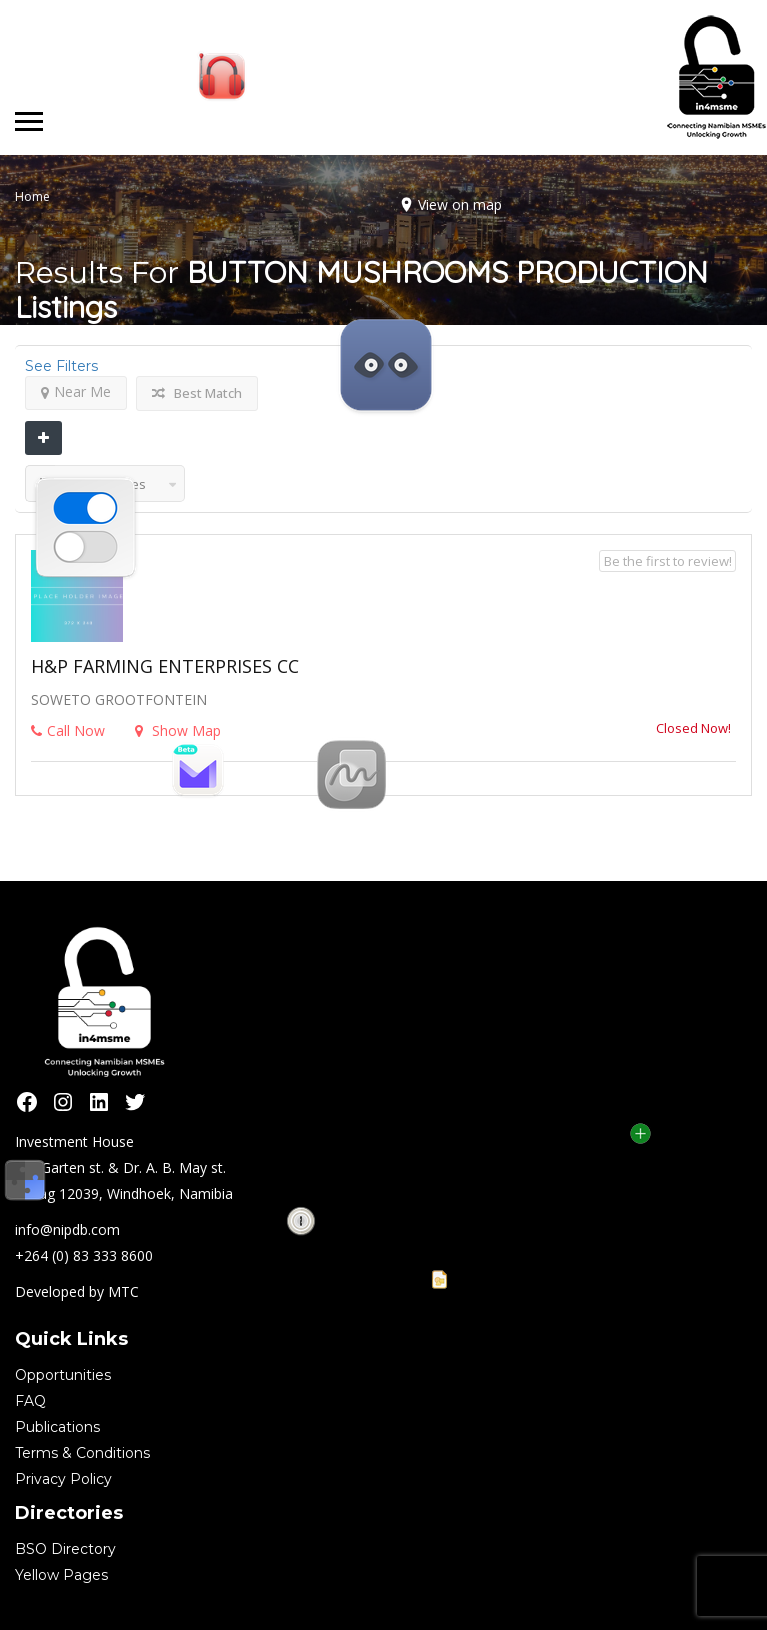  Describe the element at coordinates (85, 527) in the screenshot. I see `open gnome tweaks to customize desktop settings` at that location.